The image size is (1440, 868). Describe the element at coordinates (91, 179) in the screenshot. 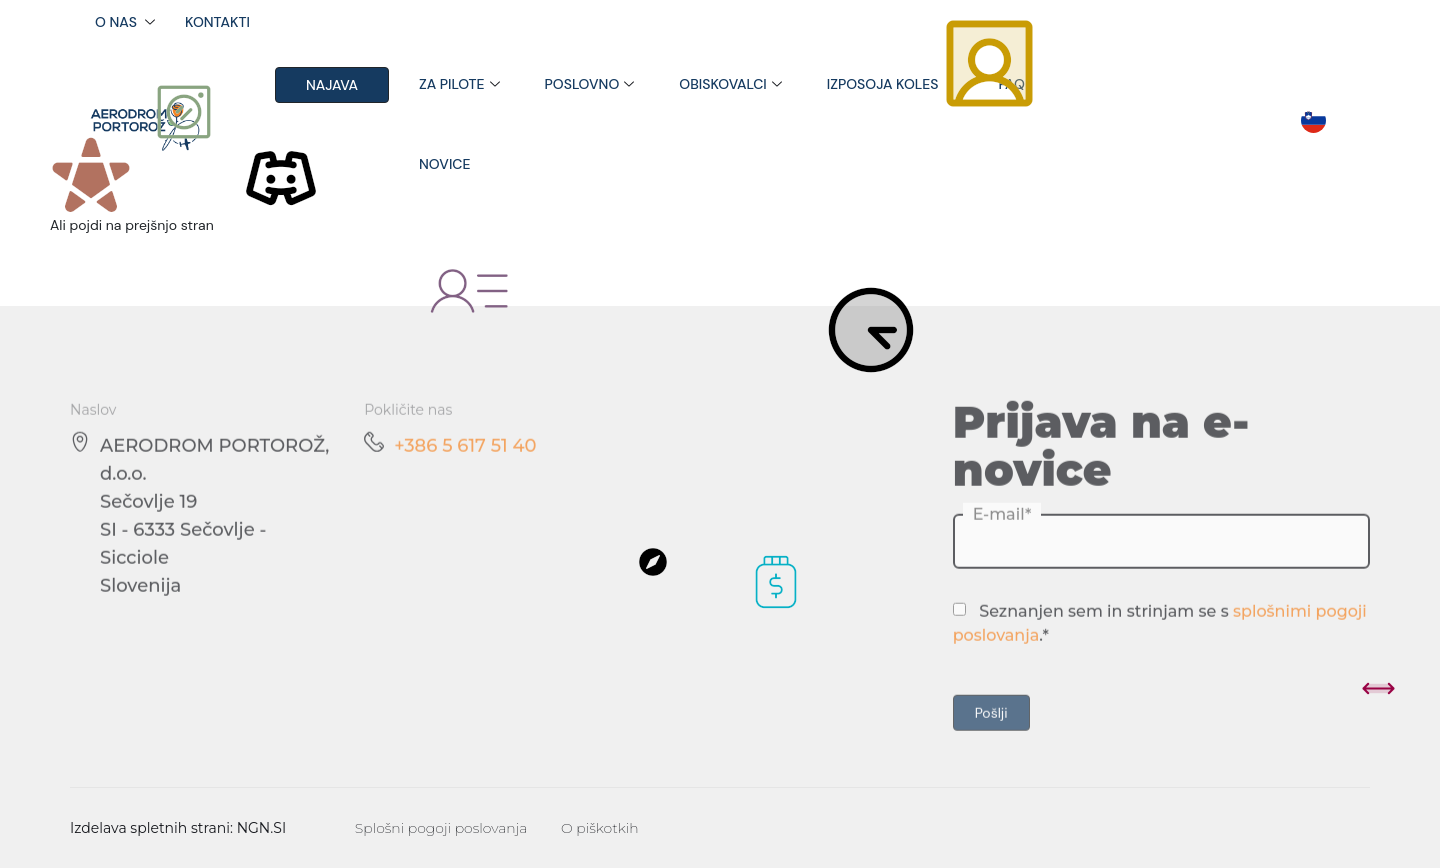

I see `indicates occult or mystical category` at that location.